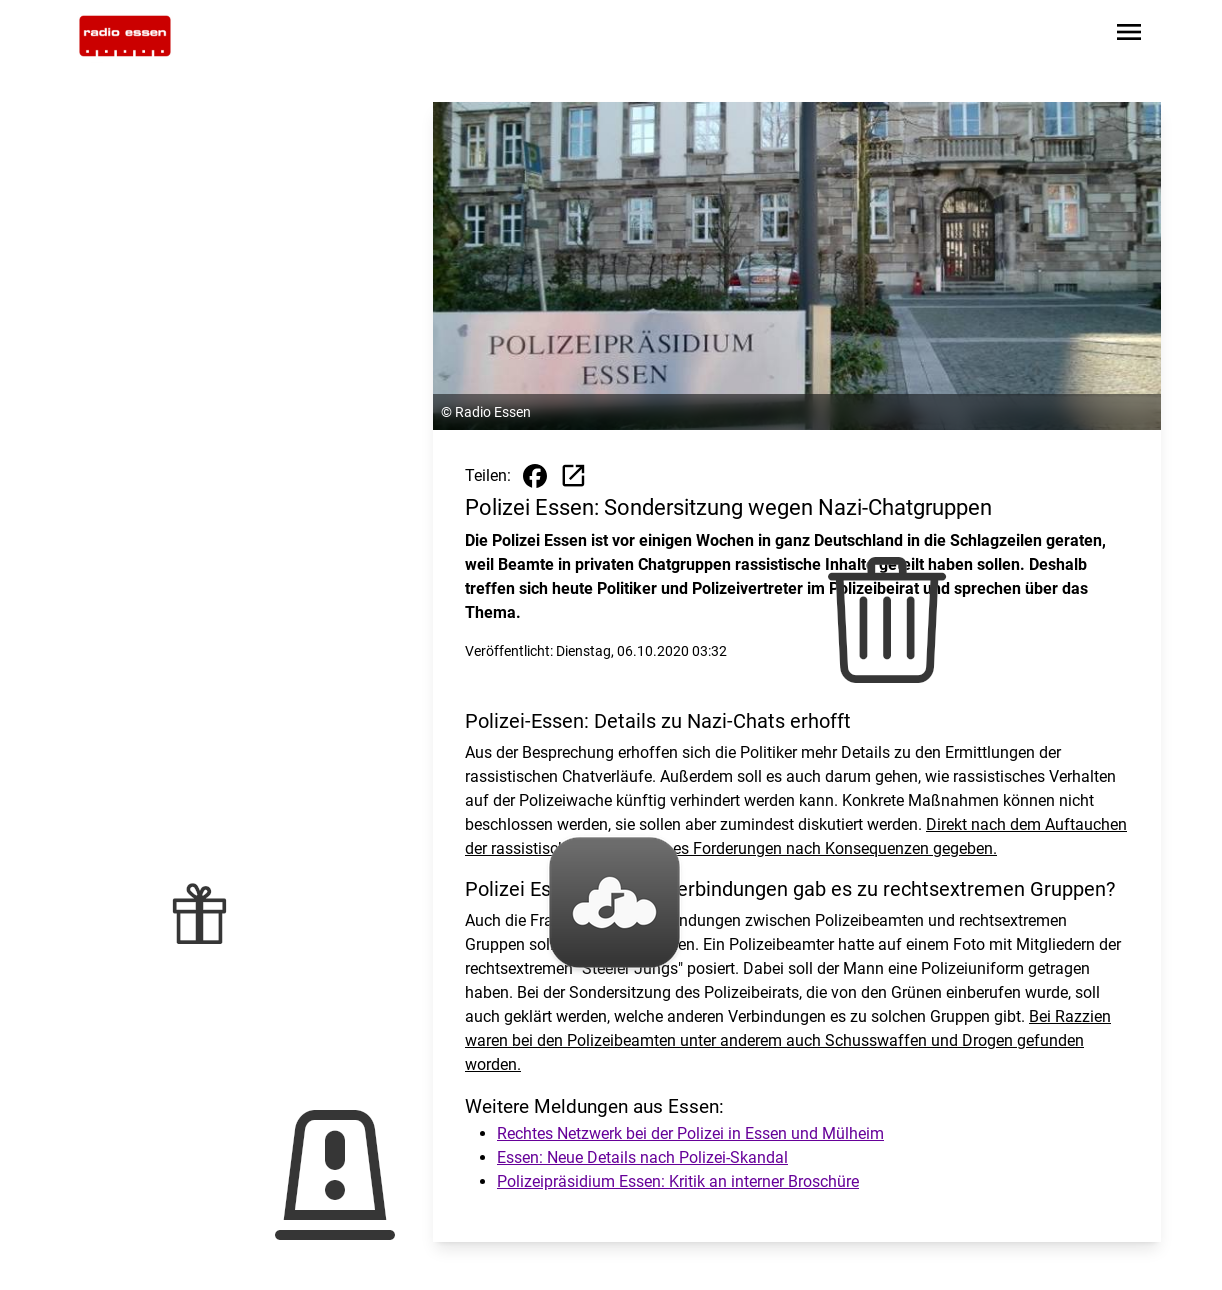 The width and height of the screenshot is (1222, 1290). What do you see at coordinates (891, 620) in the screenshot?
I see `clear file history` at bounding box center [891, 620].